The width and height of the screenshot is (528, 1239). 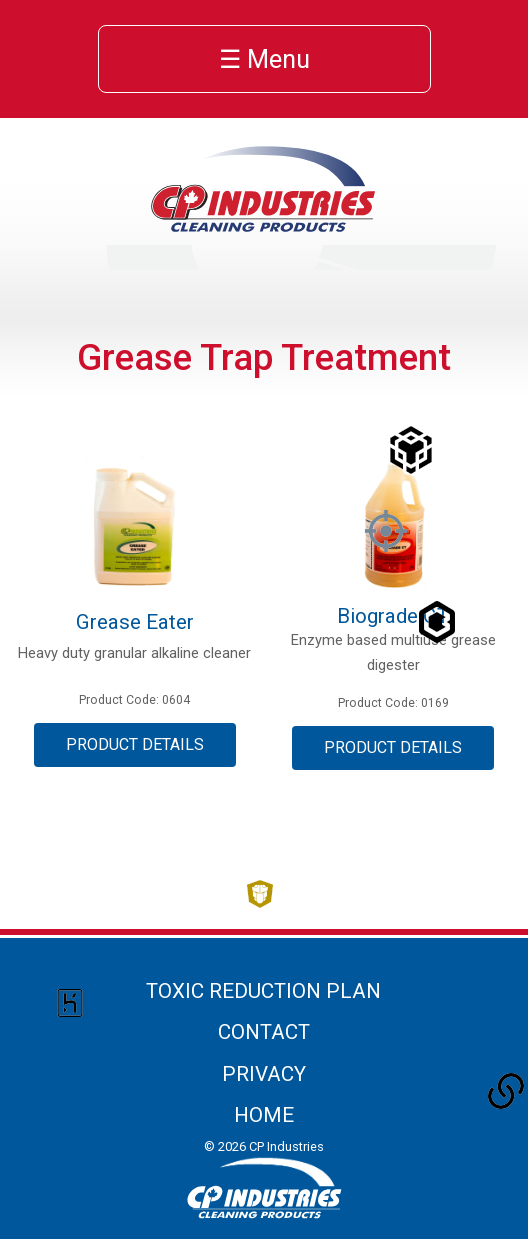 I want to click on center or focus on current location, so click(x=386, y=531).